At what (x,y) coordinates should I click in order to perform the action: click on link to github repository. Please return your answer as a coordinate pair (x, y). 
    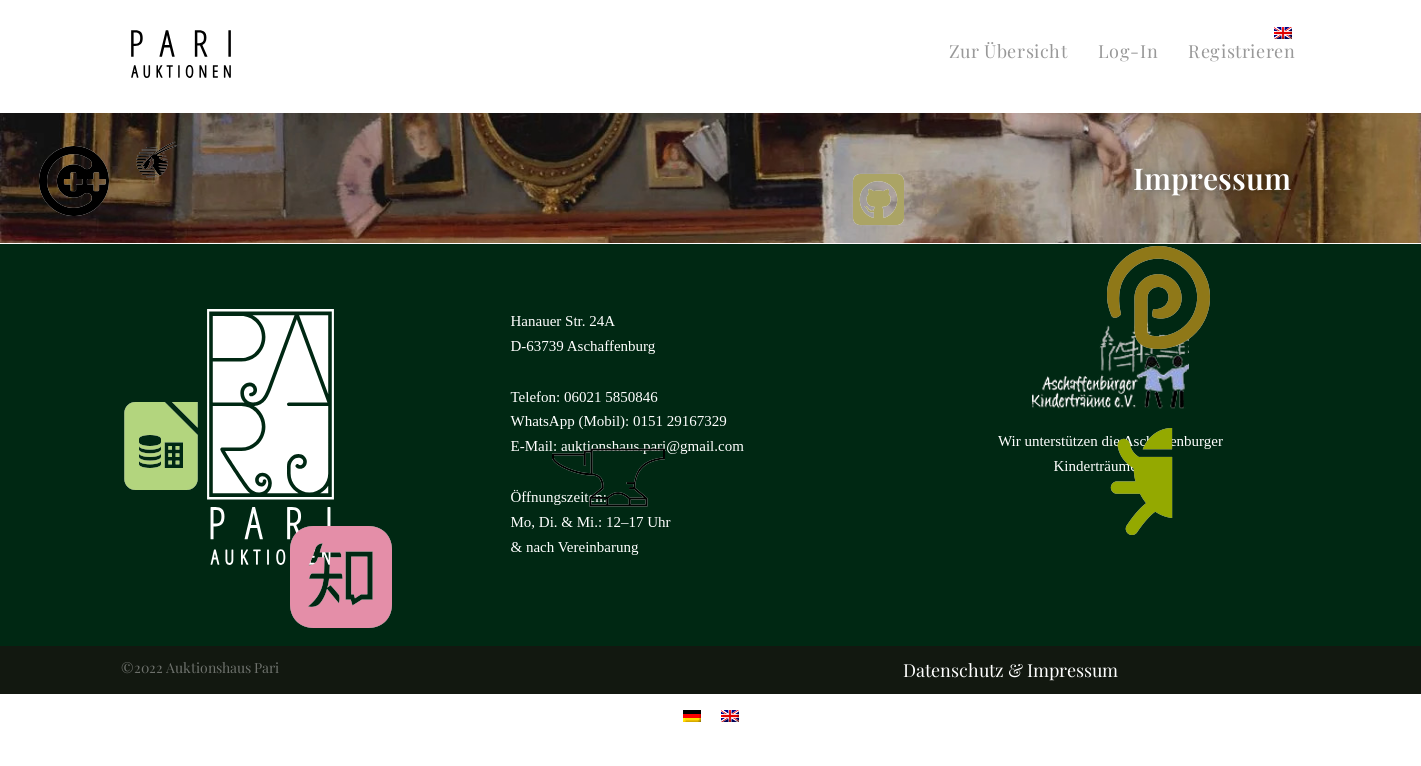
    Looking at the image, I should click on (878, 199).